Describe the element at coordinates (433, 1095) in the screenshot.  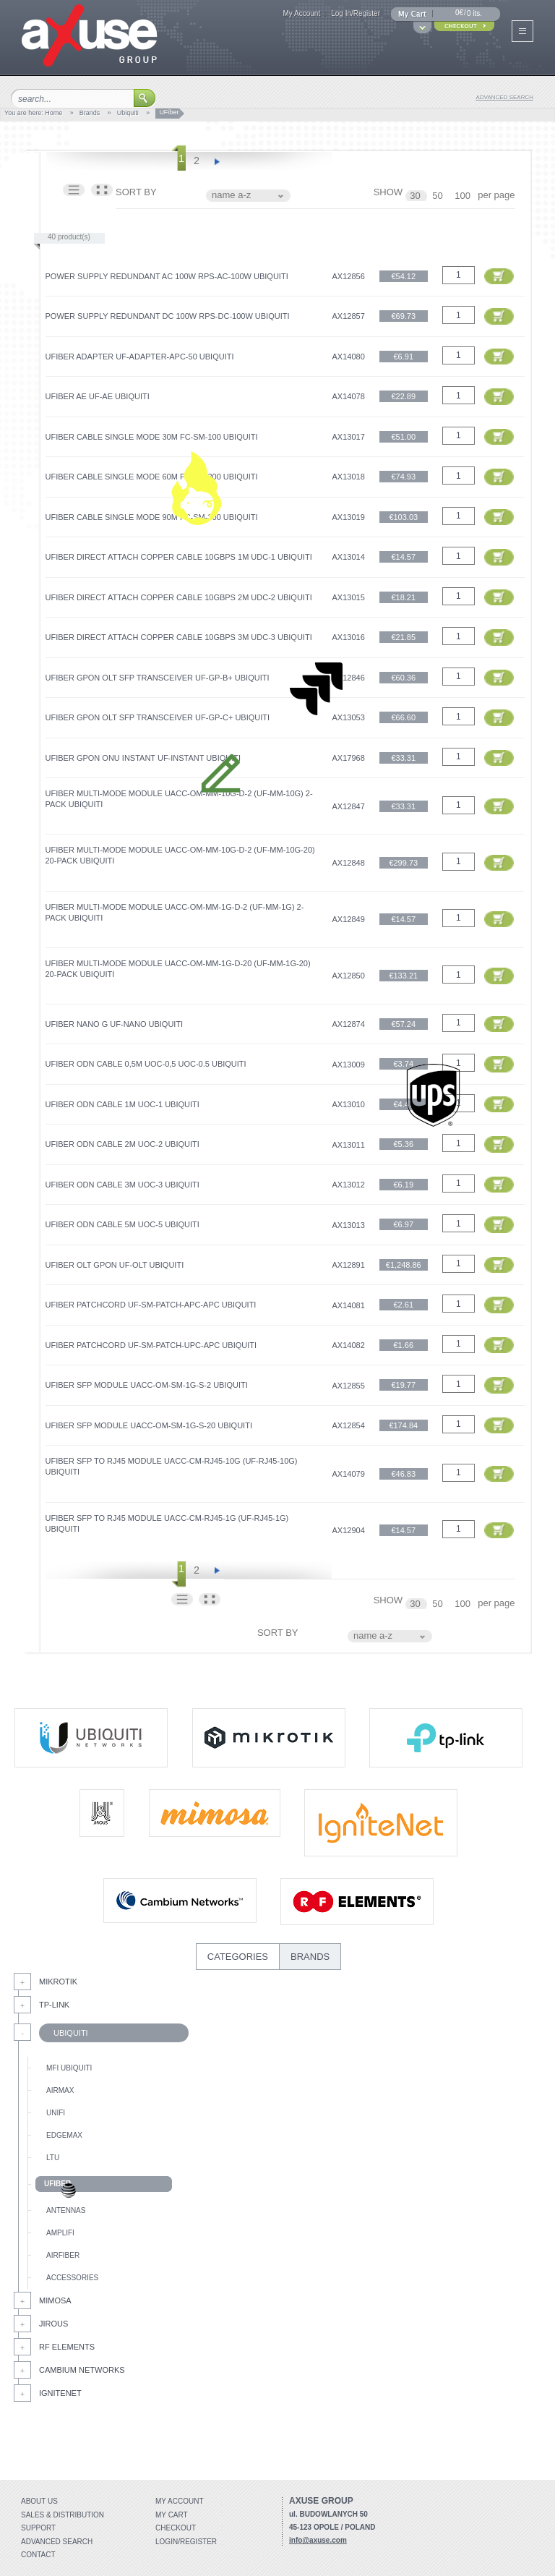
I see `UPS shipping and tracking services` at that location.